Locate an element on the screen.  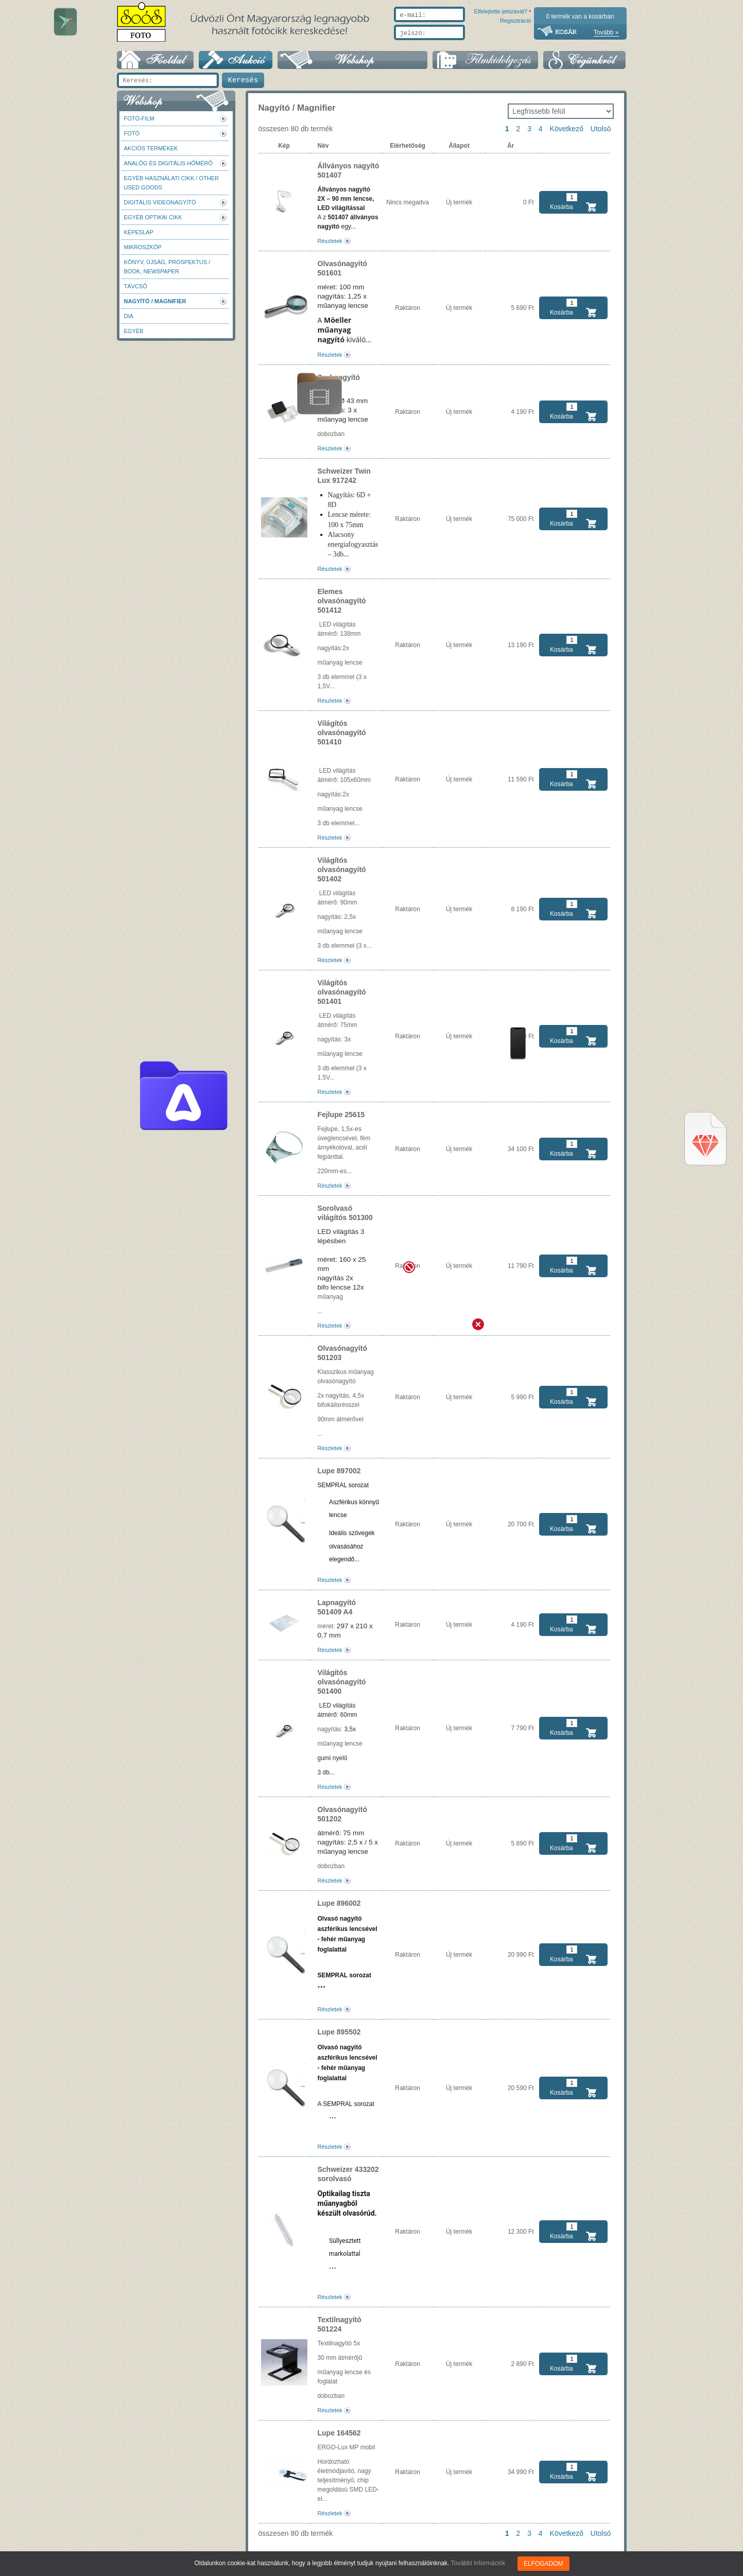
clear or delete text from an input field is located at coordinates (409, 1267).